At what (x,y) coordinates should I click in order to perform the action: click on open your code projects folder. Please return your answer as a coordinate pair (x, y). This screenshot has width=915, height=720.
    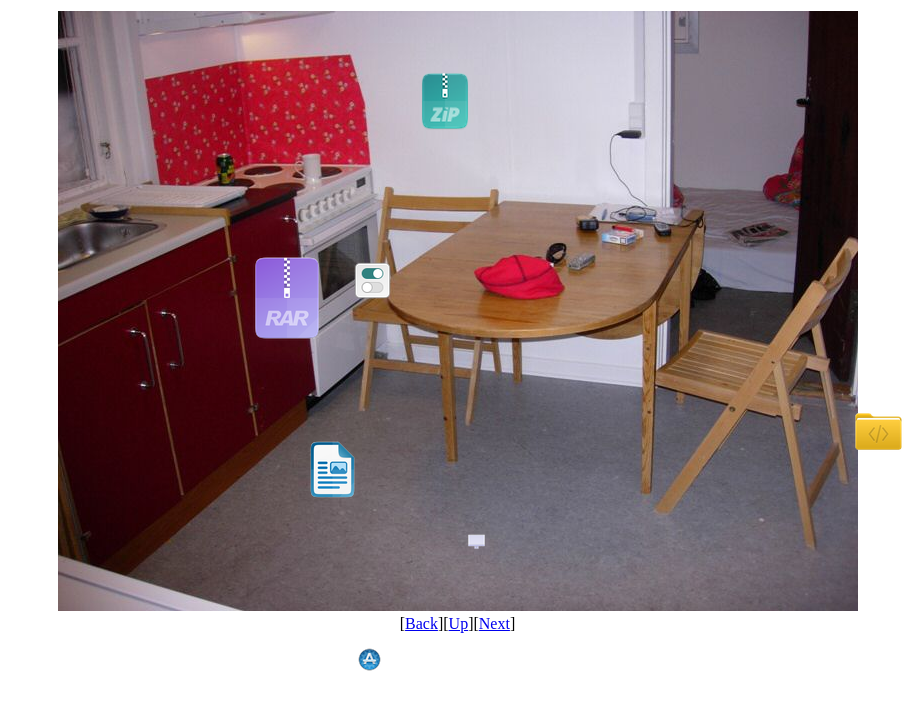
    Looking at the image, I should click on (878, 431).